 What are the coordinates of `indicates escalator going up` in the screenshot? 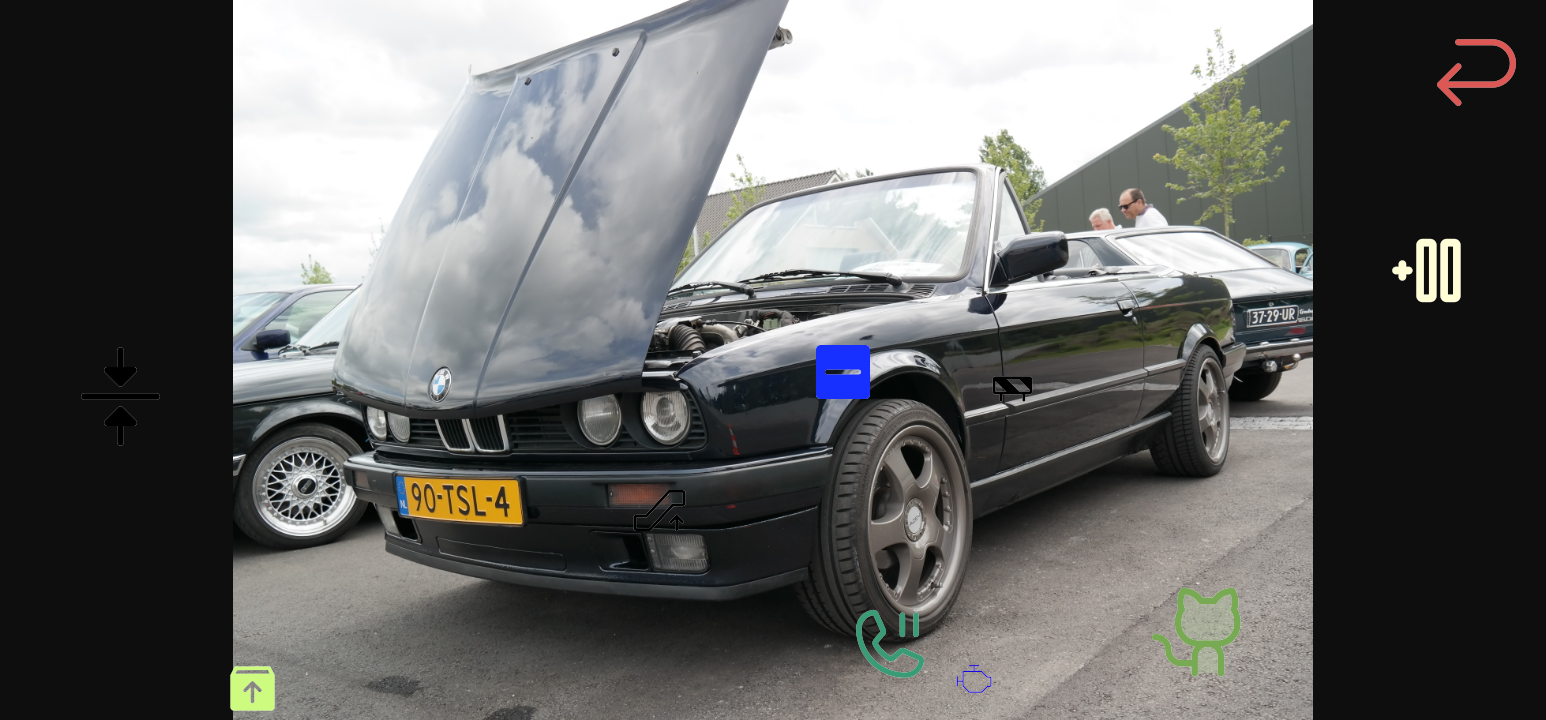 It's located at (659, 510).